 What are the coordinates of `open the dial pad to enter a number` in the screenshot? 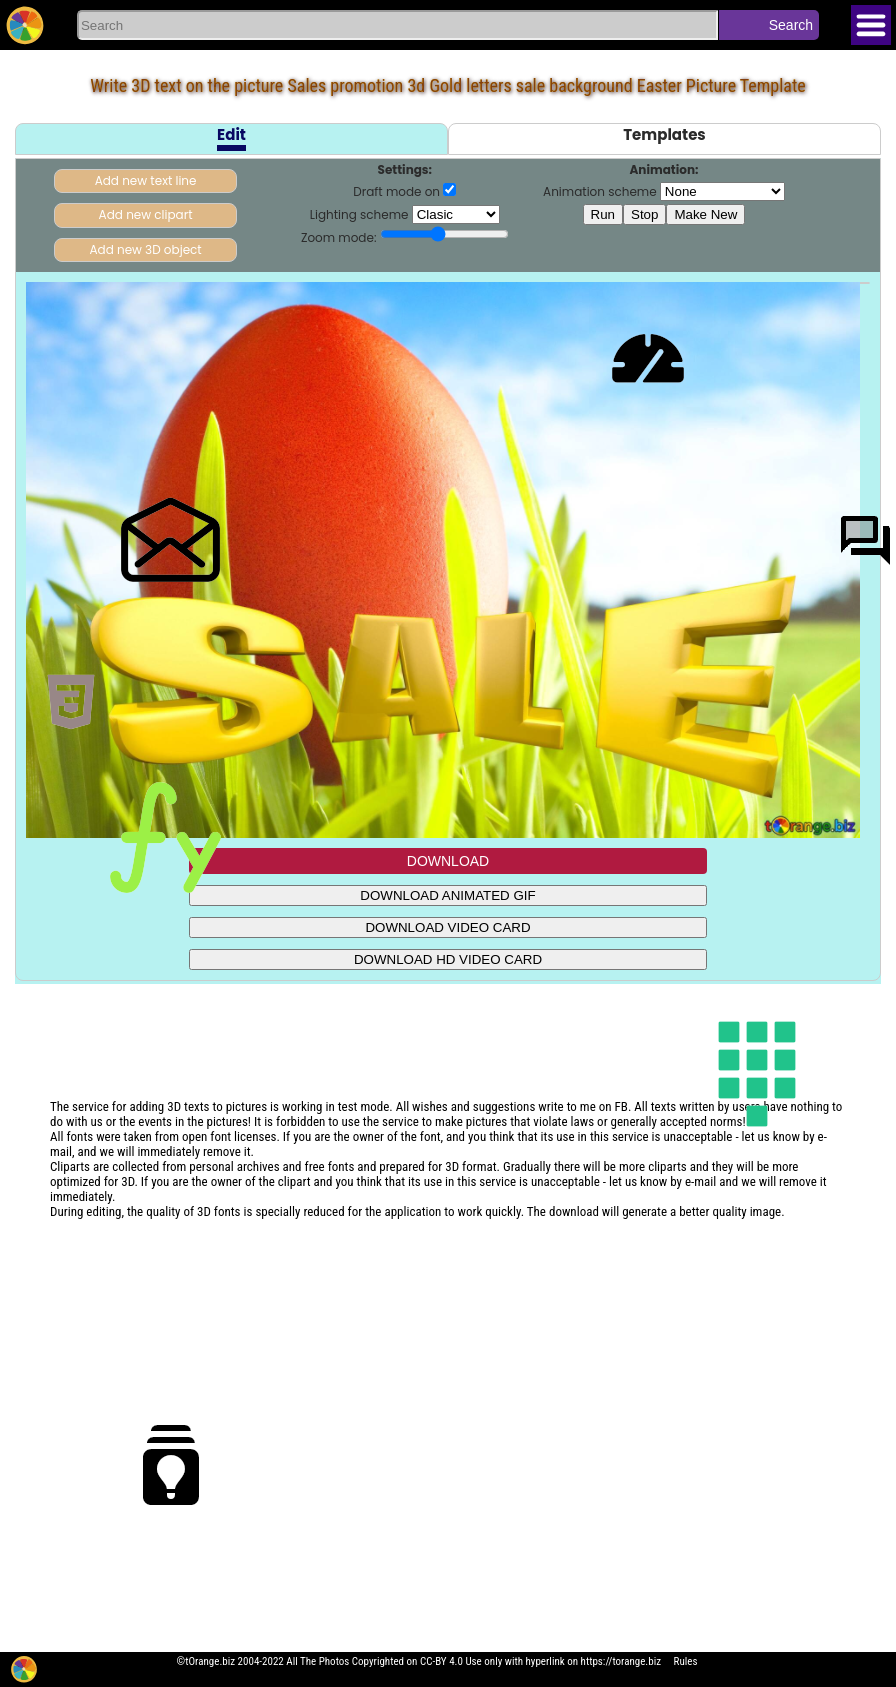 It's located at (757, 1074).